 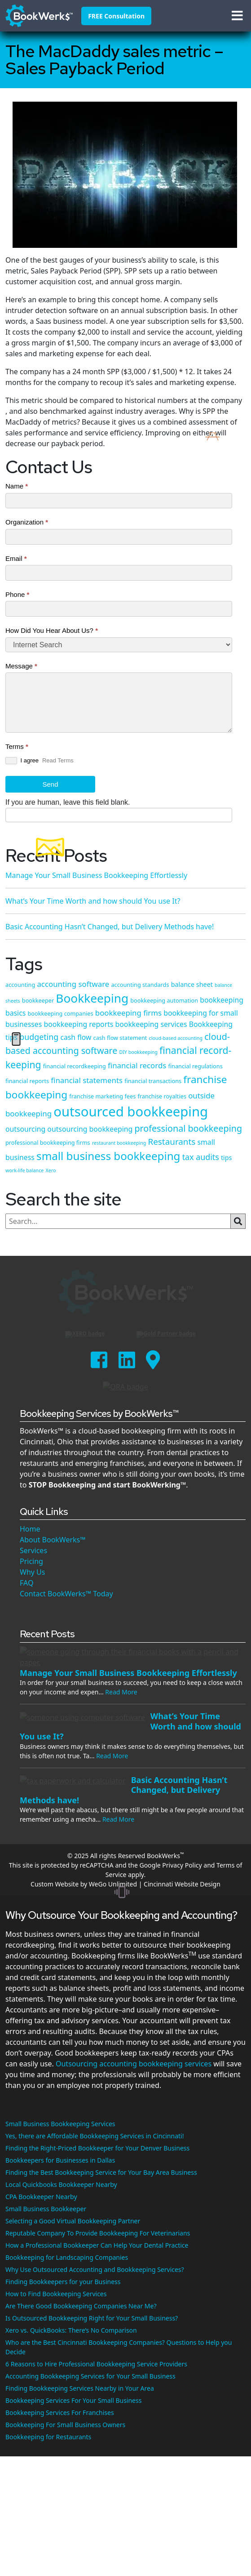 What do you see at coordinates (50, 847) in the screenshot?
I see `view panorama or wide-angle photos` at bounding box center [50, 847].